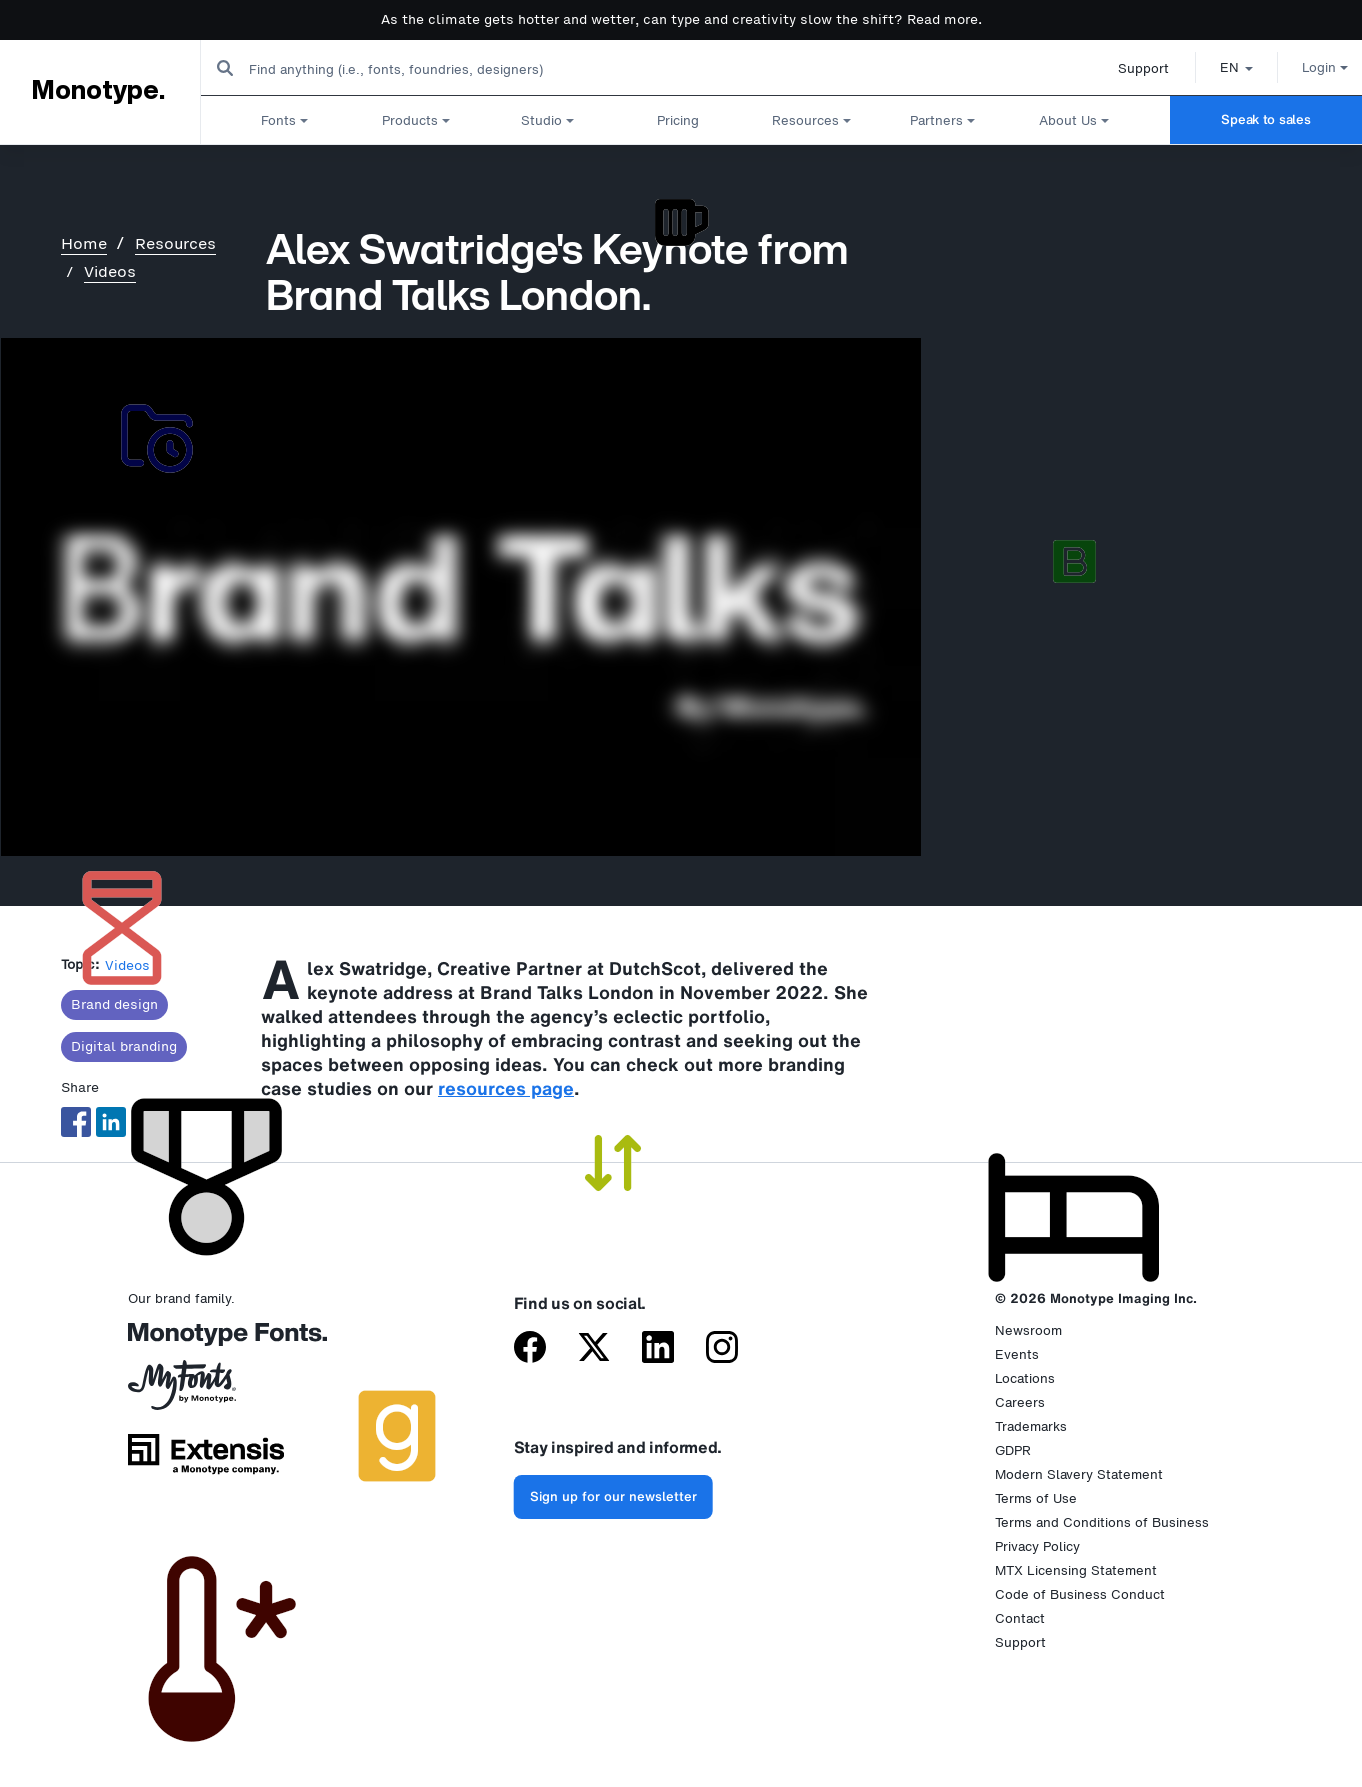  I want to click on view sleeping or accommodation options, so click(1069, 1217).